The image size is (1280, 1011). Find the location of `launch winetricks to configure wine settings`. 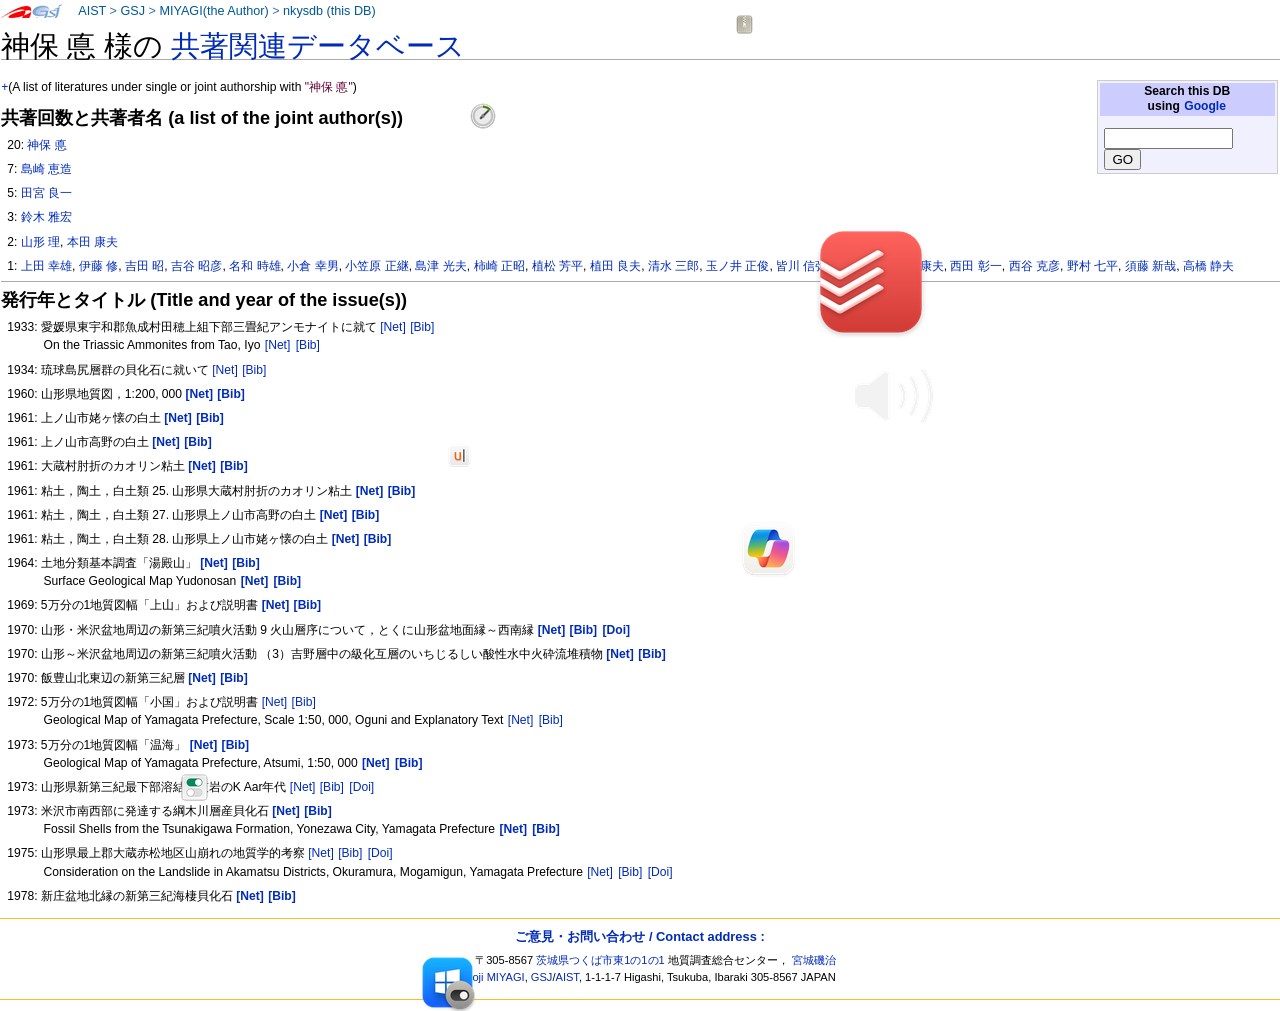

launch winetricks to configure wine settings is located at coordinates (447, 982).